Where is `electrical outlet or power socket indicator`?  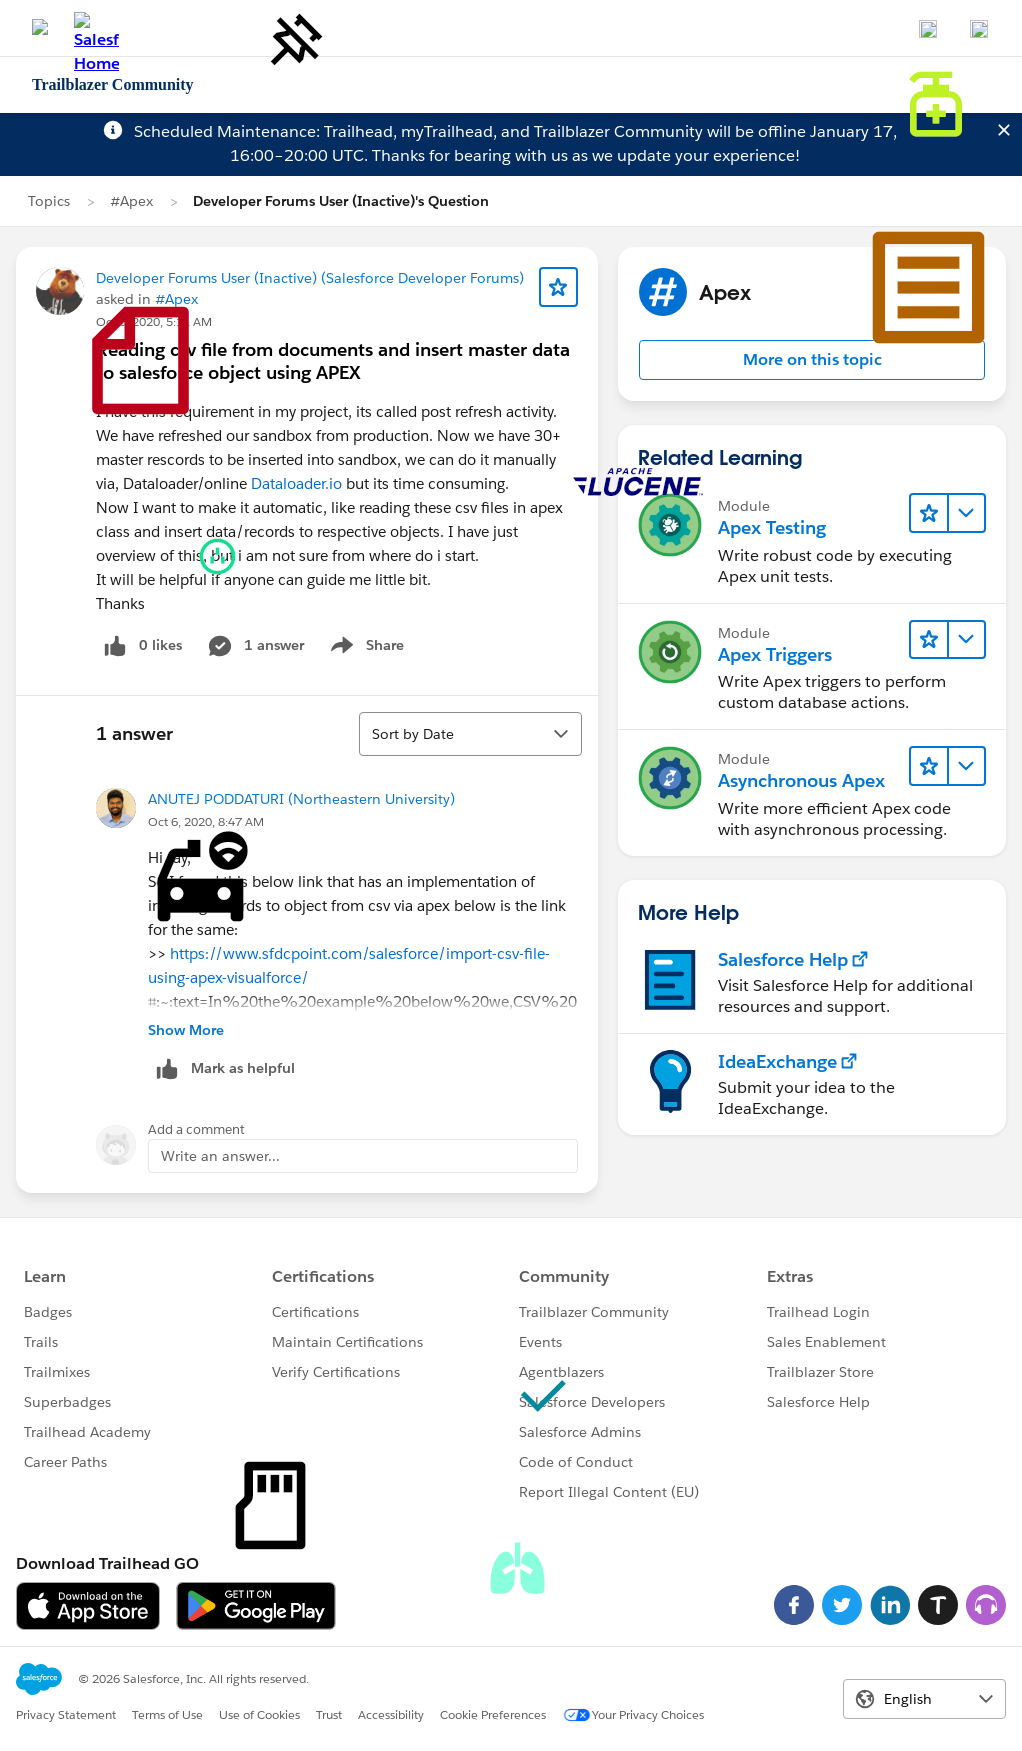 electrical outlet or power socket indicator is located at coordinates (217, 556).